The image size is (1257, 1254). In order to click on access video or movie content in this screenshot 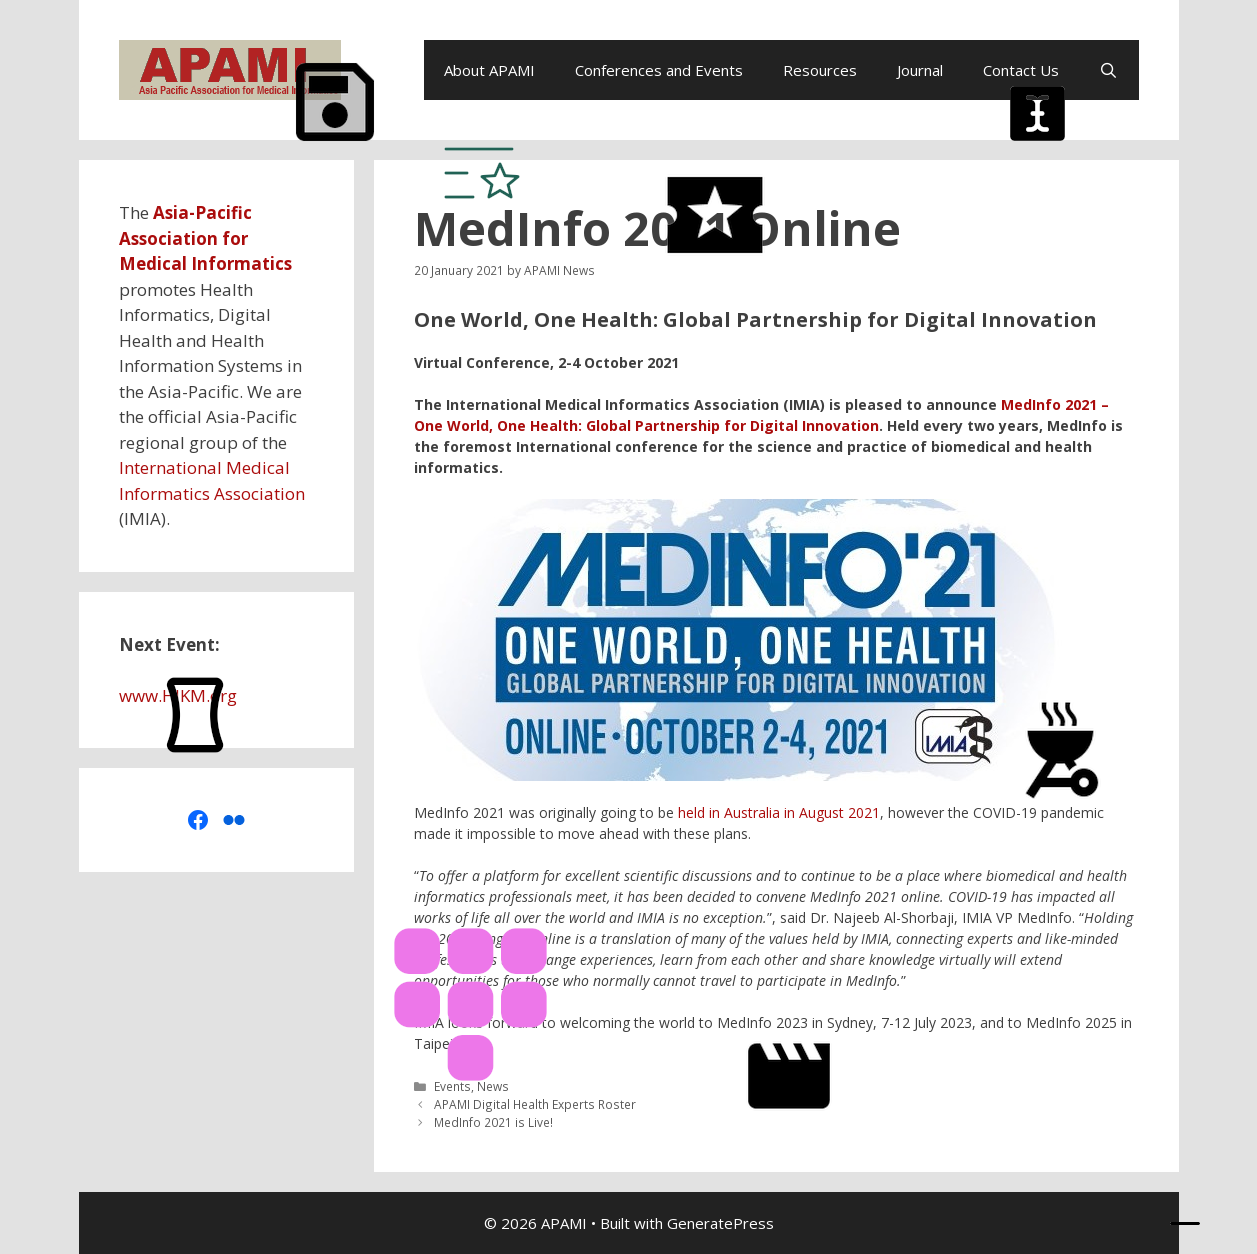, I will do `click(789, 1076)`.